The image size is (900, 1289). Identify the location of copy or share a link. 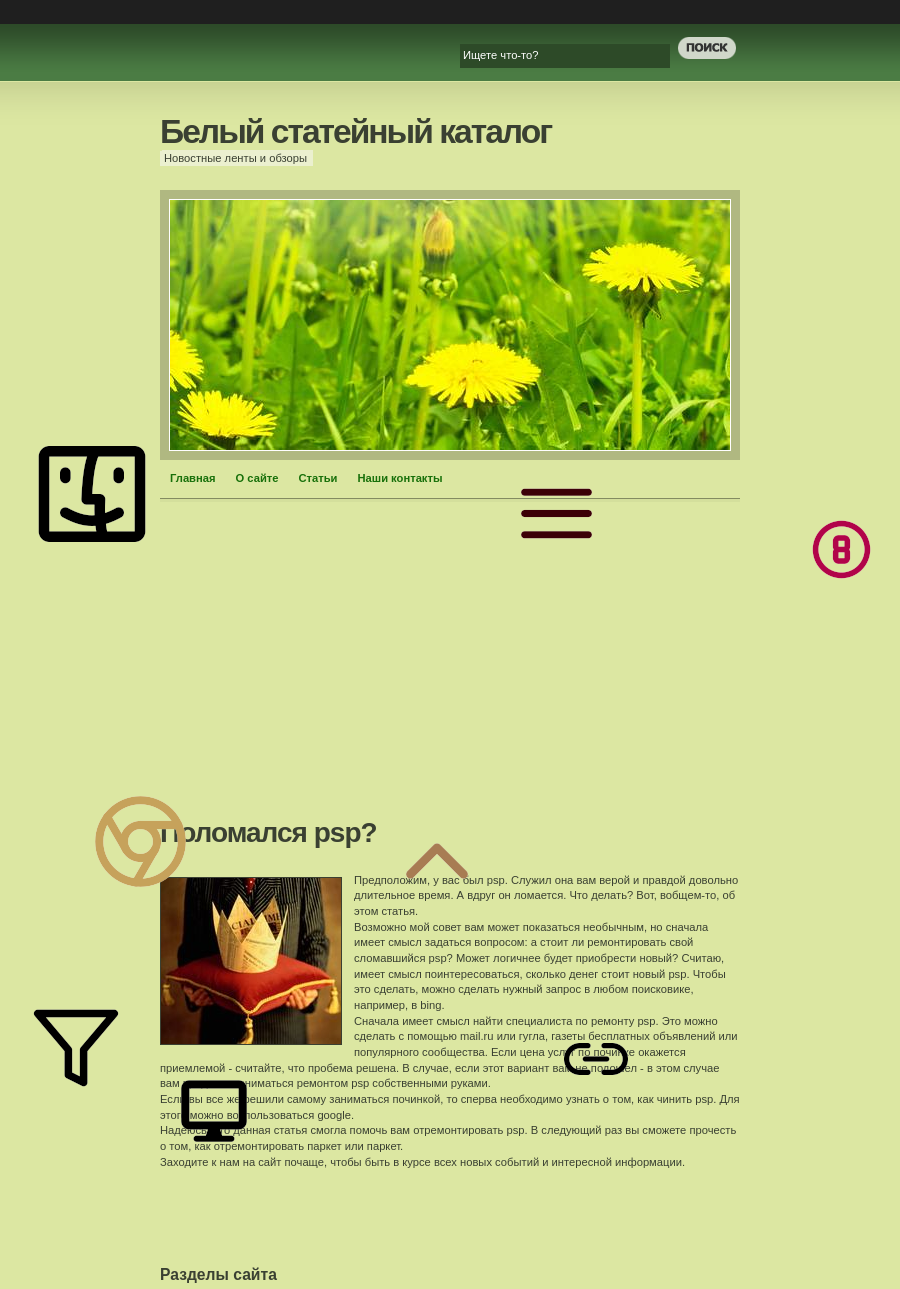
(596, 1059).